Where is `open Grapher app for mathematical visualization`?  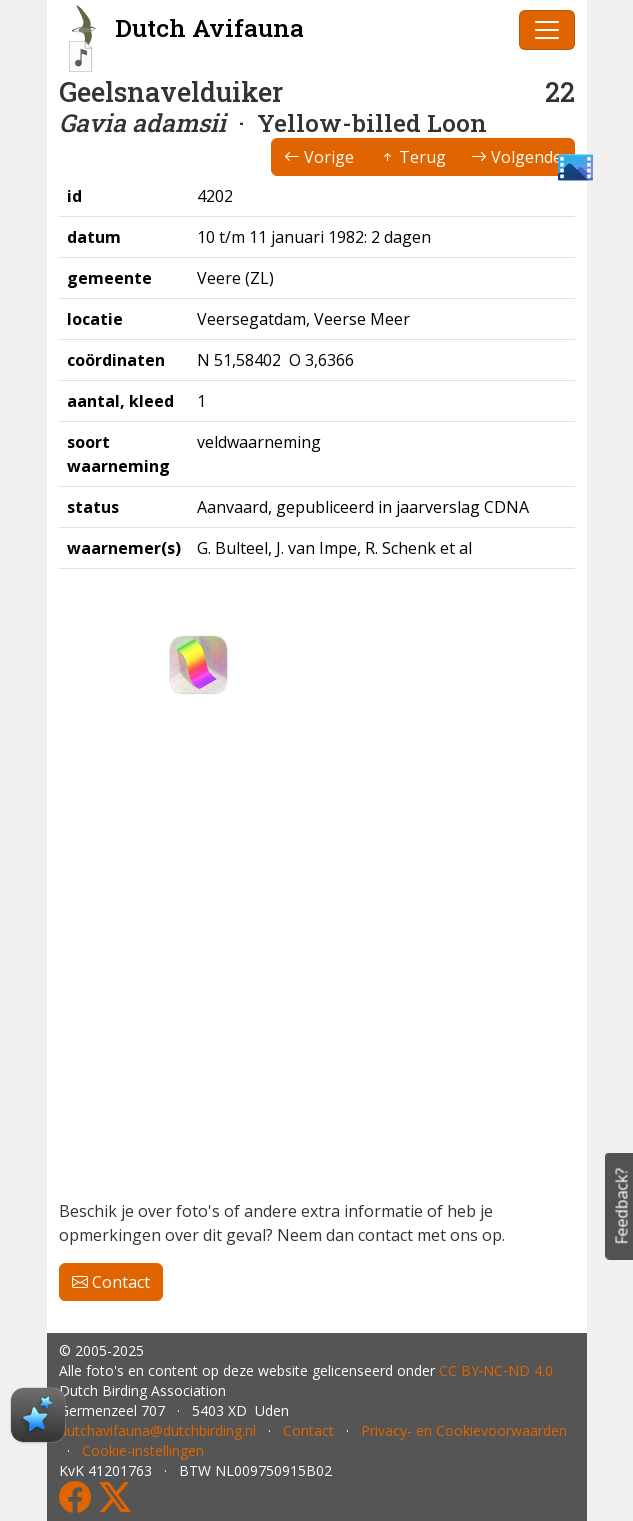
open Grapher app for mathematical visualization is located at coordinates (198, 664).